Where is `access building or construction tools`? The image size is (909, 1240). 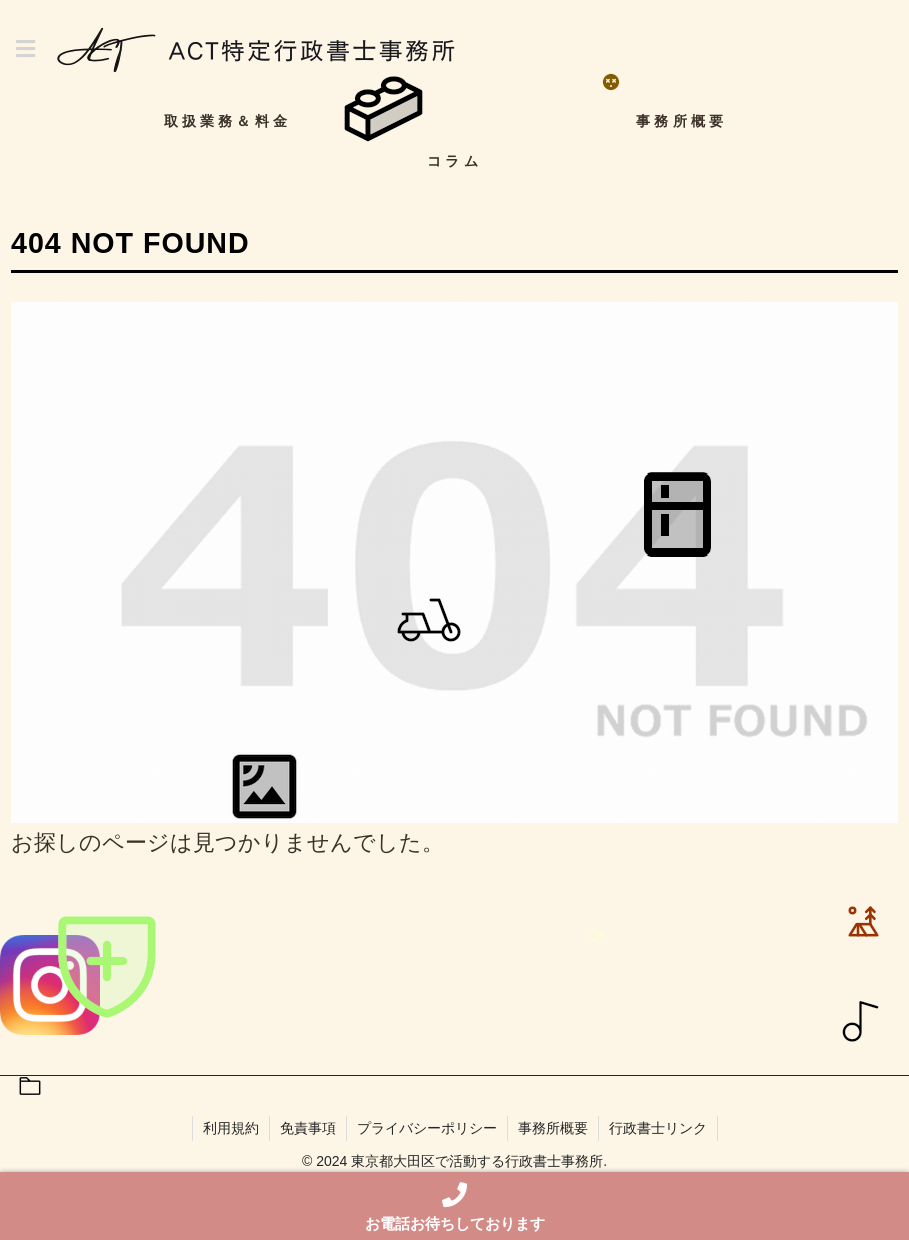 access building or construction tools is located at coordinates (383, 107).